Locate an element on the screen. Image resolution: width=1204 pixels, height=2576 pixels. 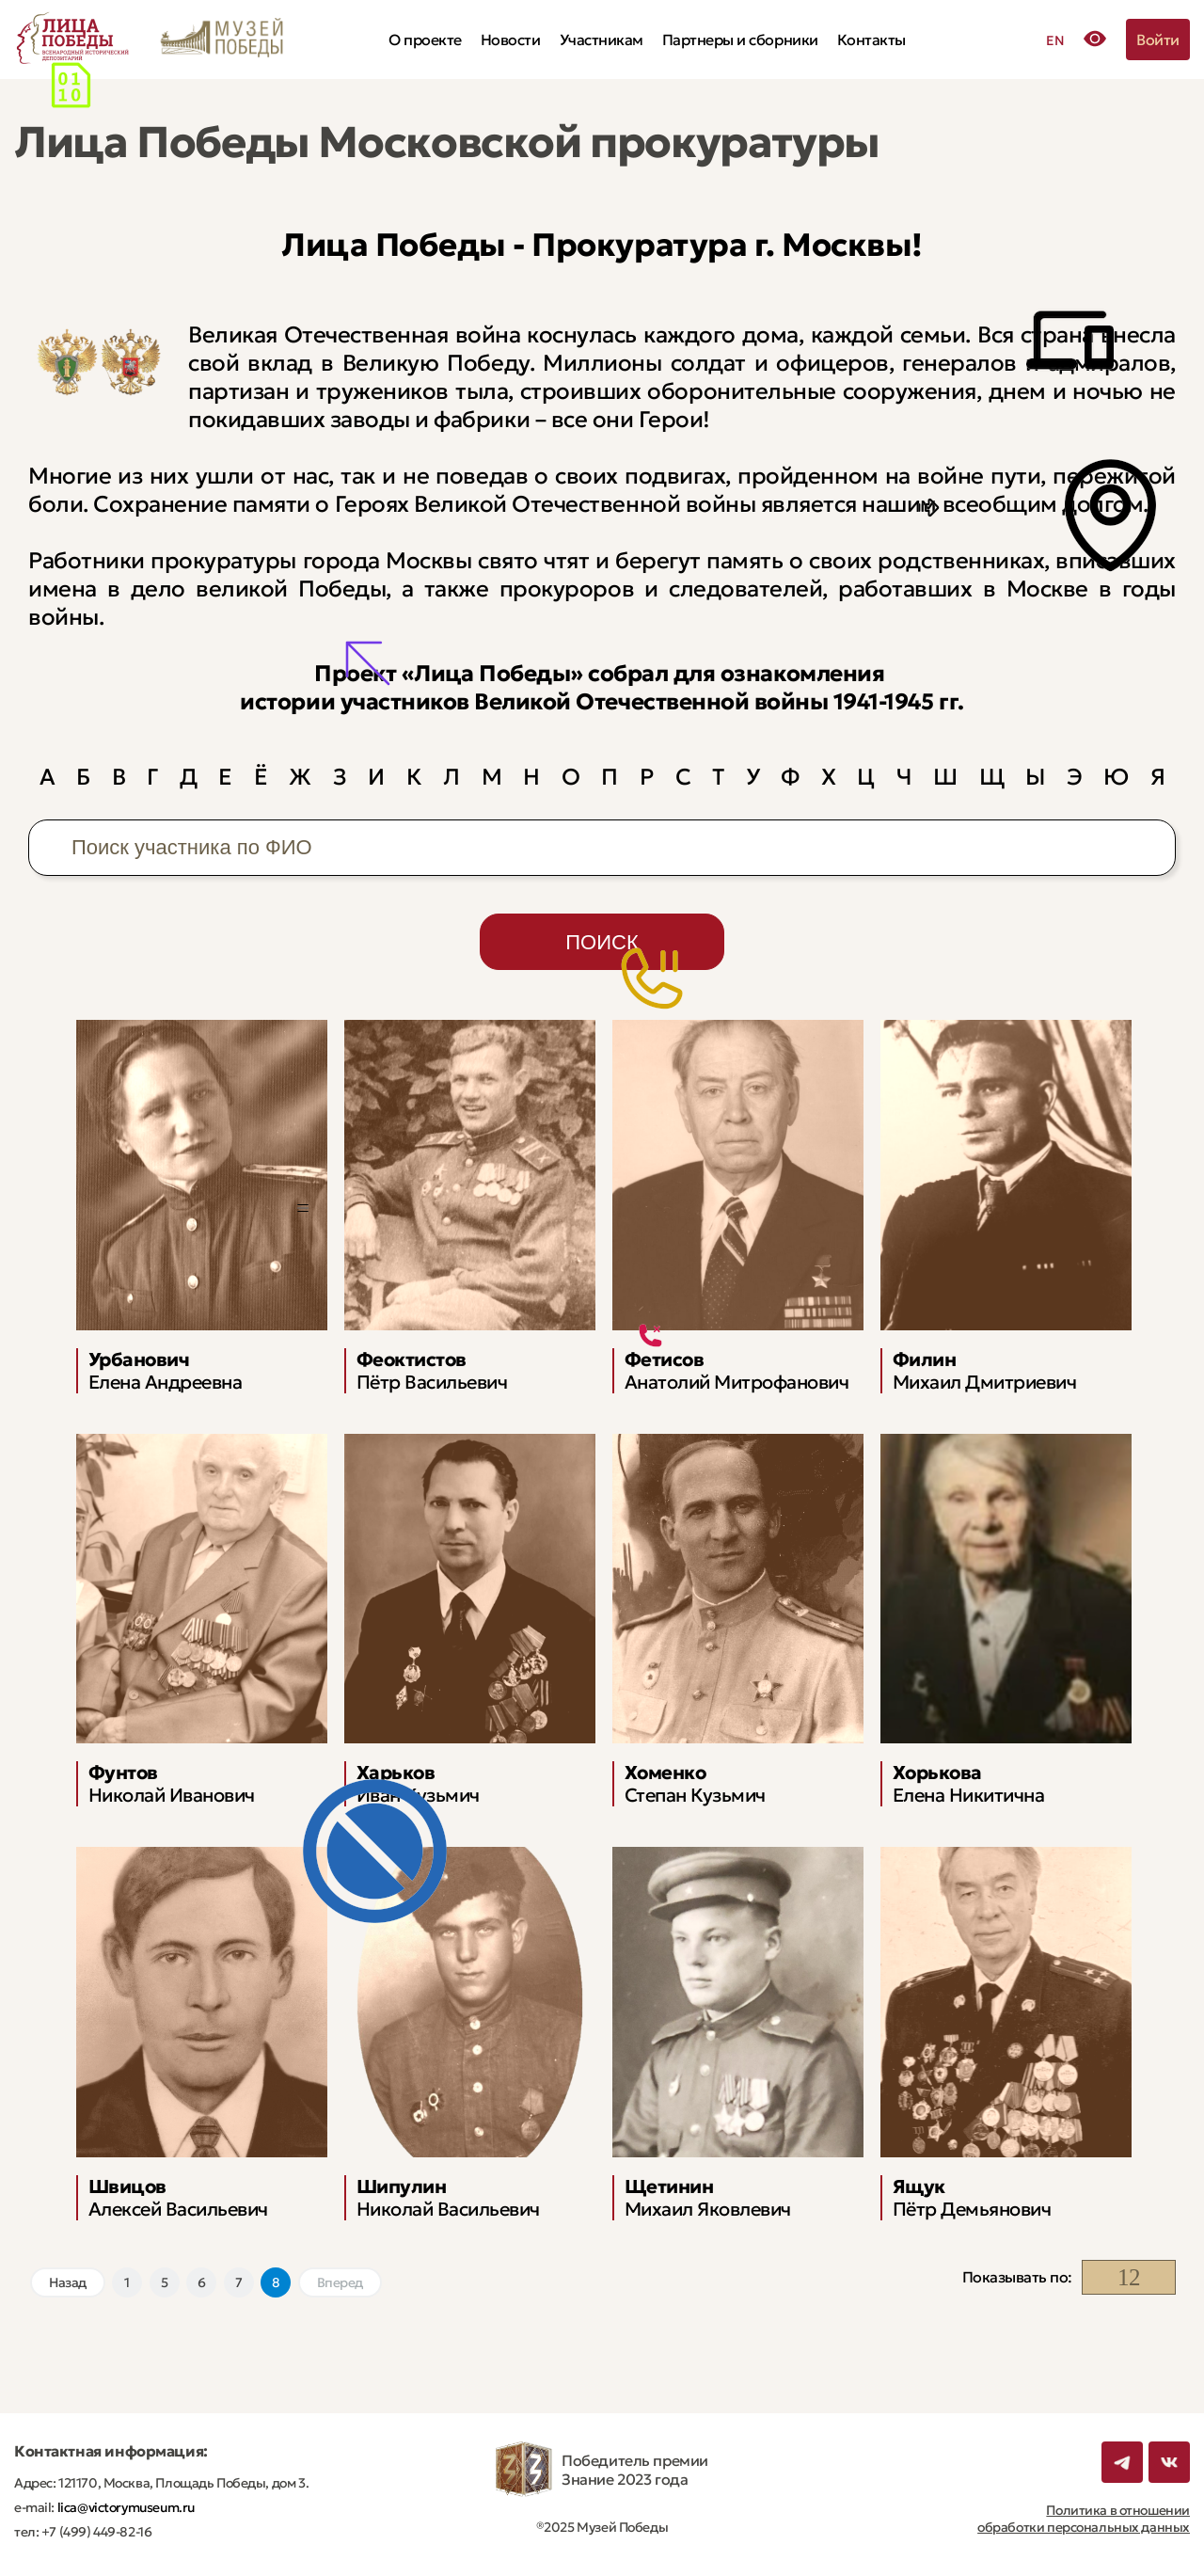
skip forward or advance to next item is located at coordinates (928, 507).